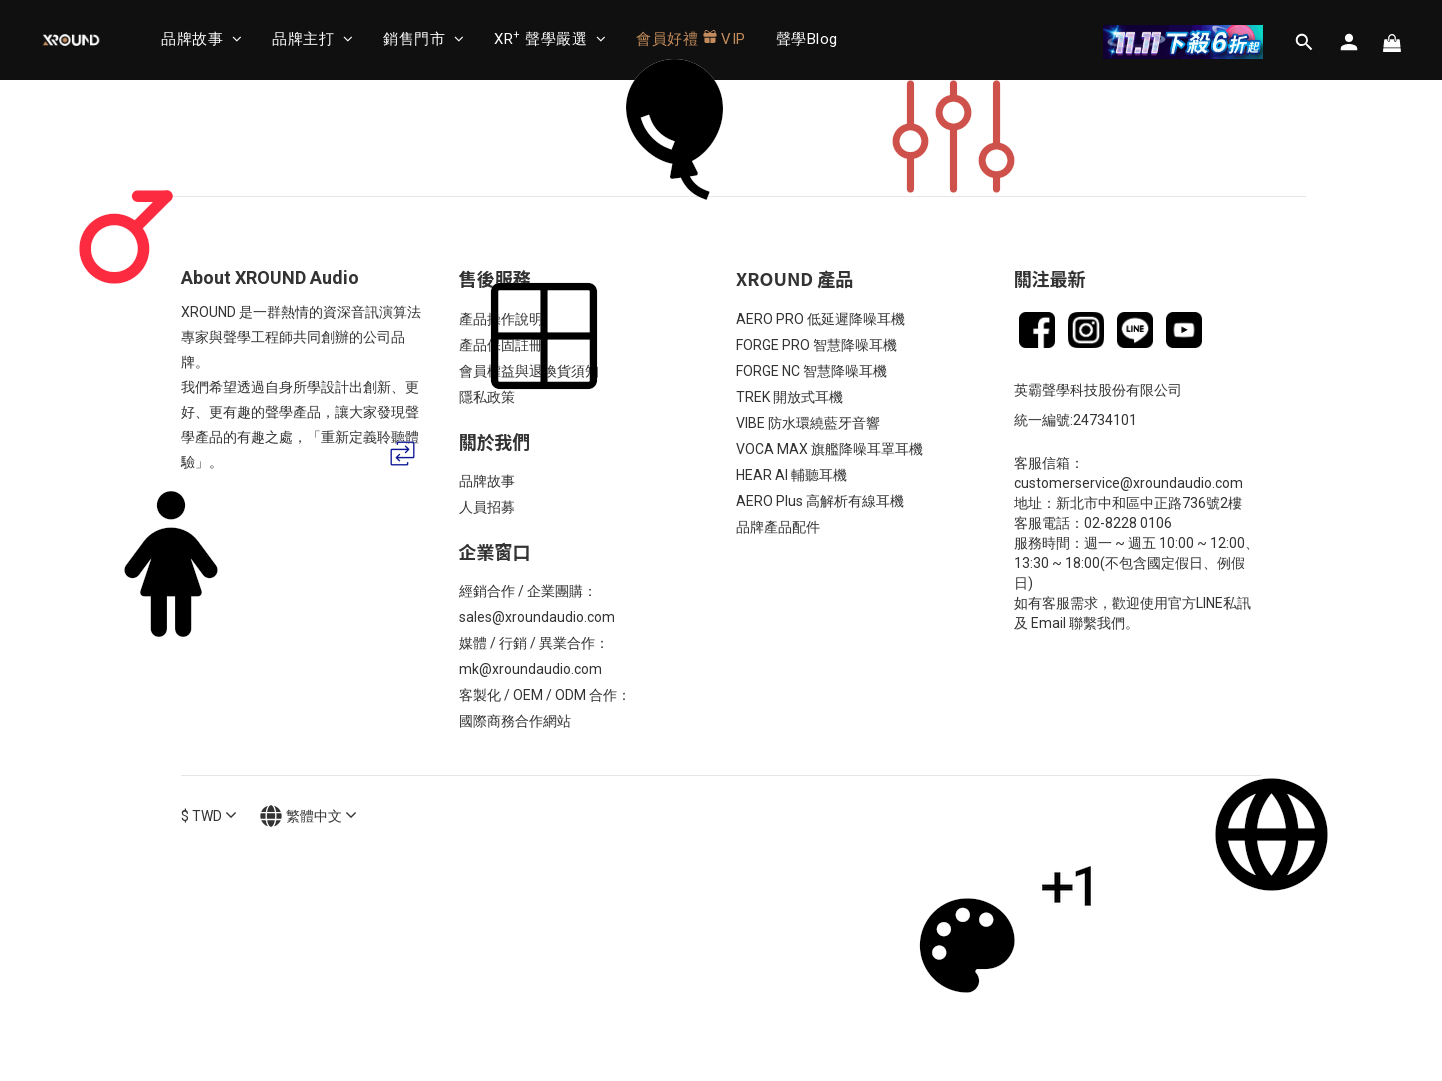 This screenshot has height=1081, width=1442. What do you see at coordinates (171, 564) in the screenshot?
I see `indicates female or women's restroom` at bounding box center [171, 564].